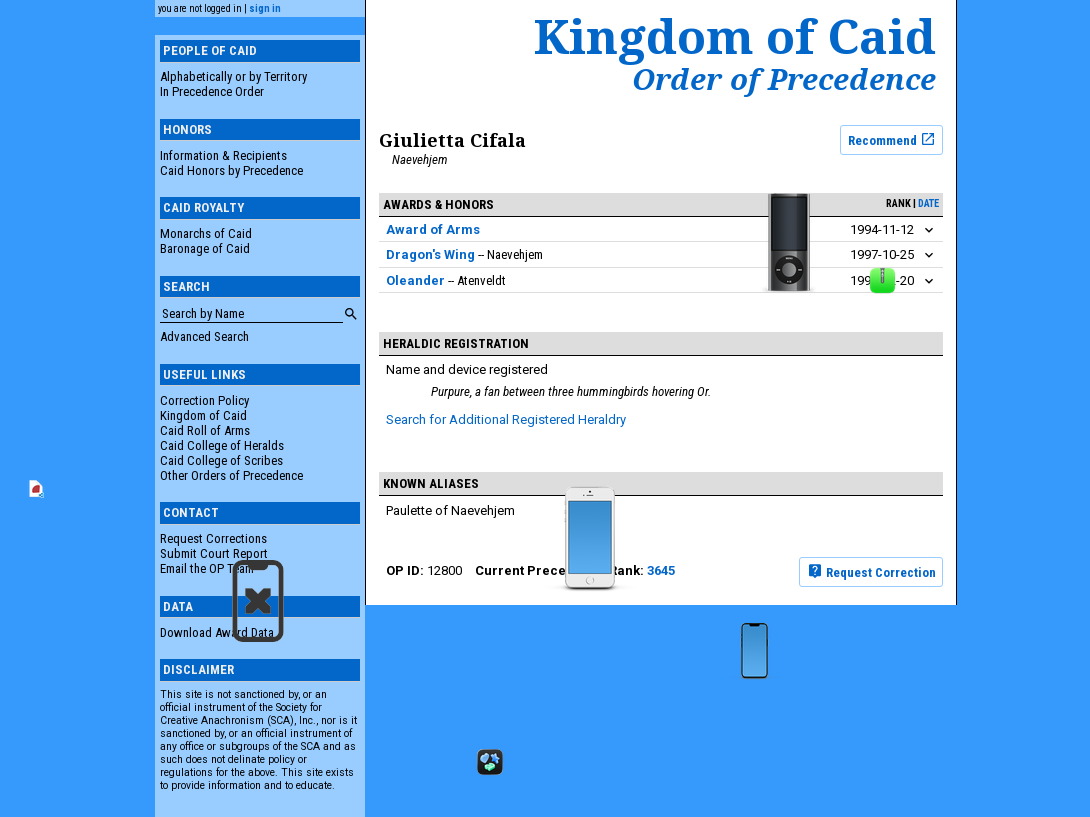 The height and width of the screenshot is (817, 1090). What do you see at coordinates (882, 280) in the screenshot?
I see `open archive utility to compress or extract files` at bounding box center [882, 280].